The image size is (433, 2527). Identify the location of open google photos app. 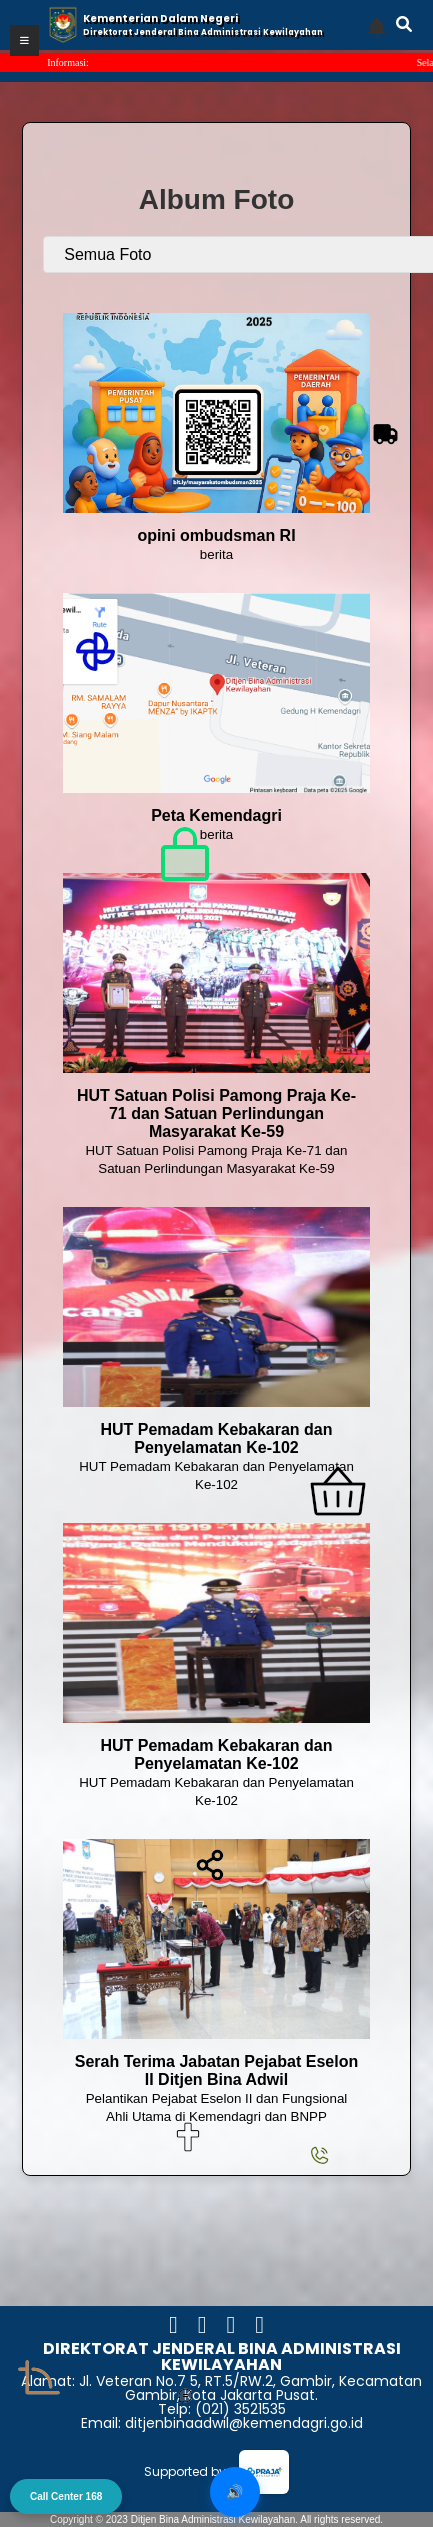
(95, 651).